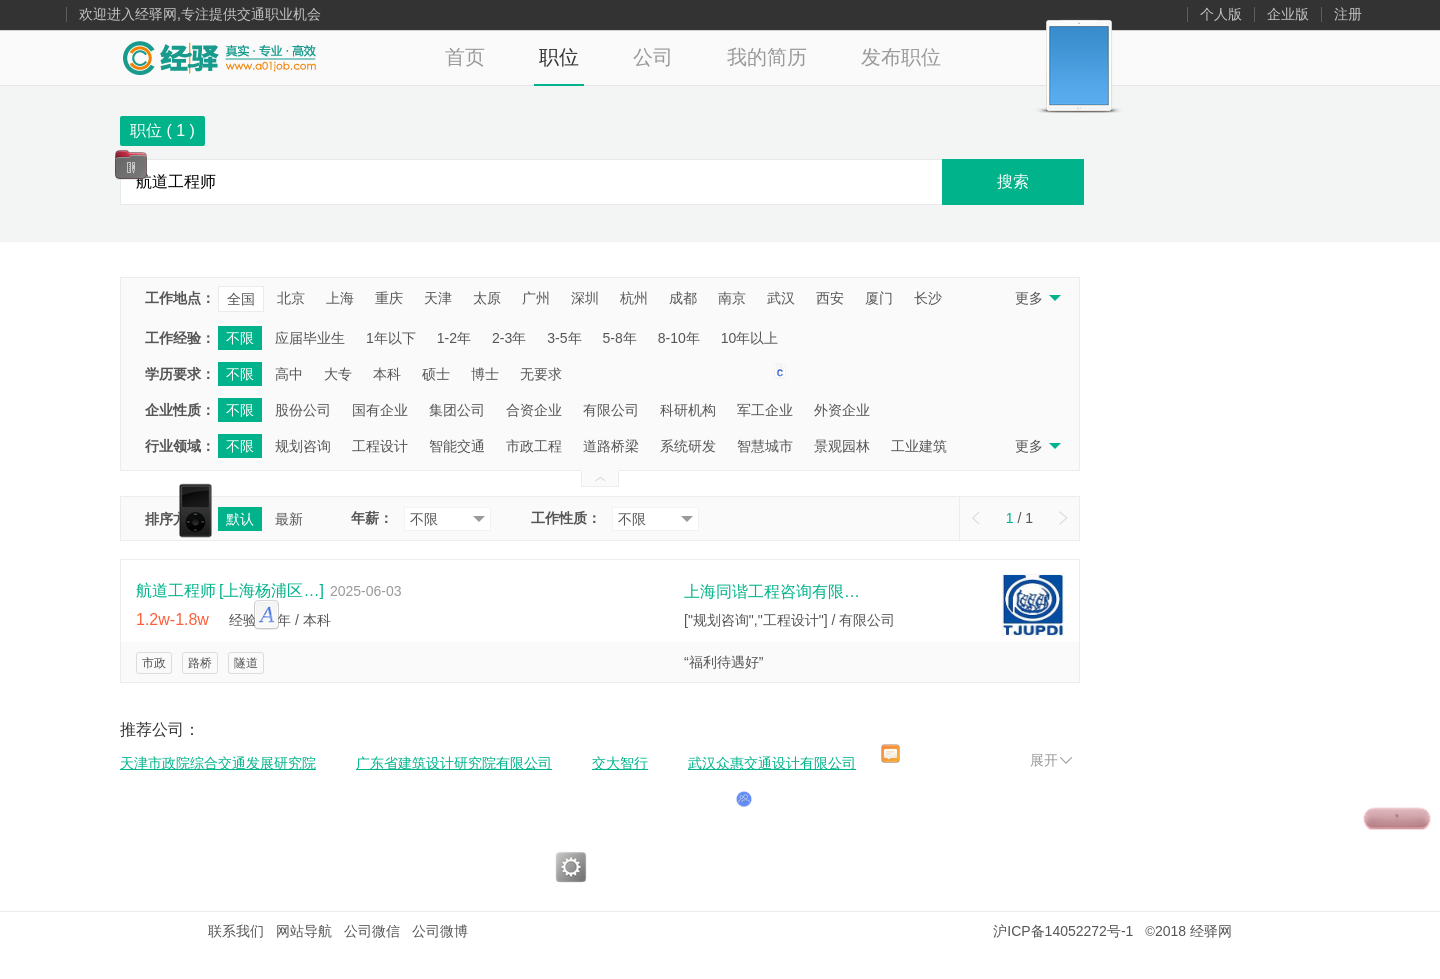 This screenshot has height=979, width=1440. What do you see at coordinates (1079, 66) in the screenshot?
I see `iPad Pro with cellular connectivity` at bounding box center [1079, 66].